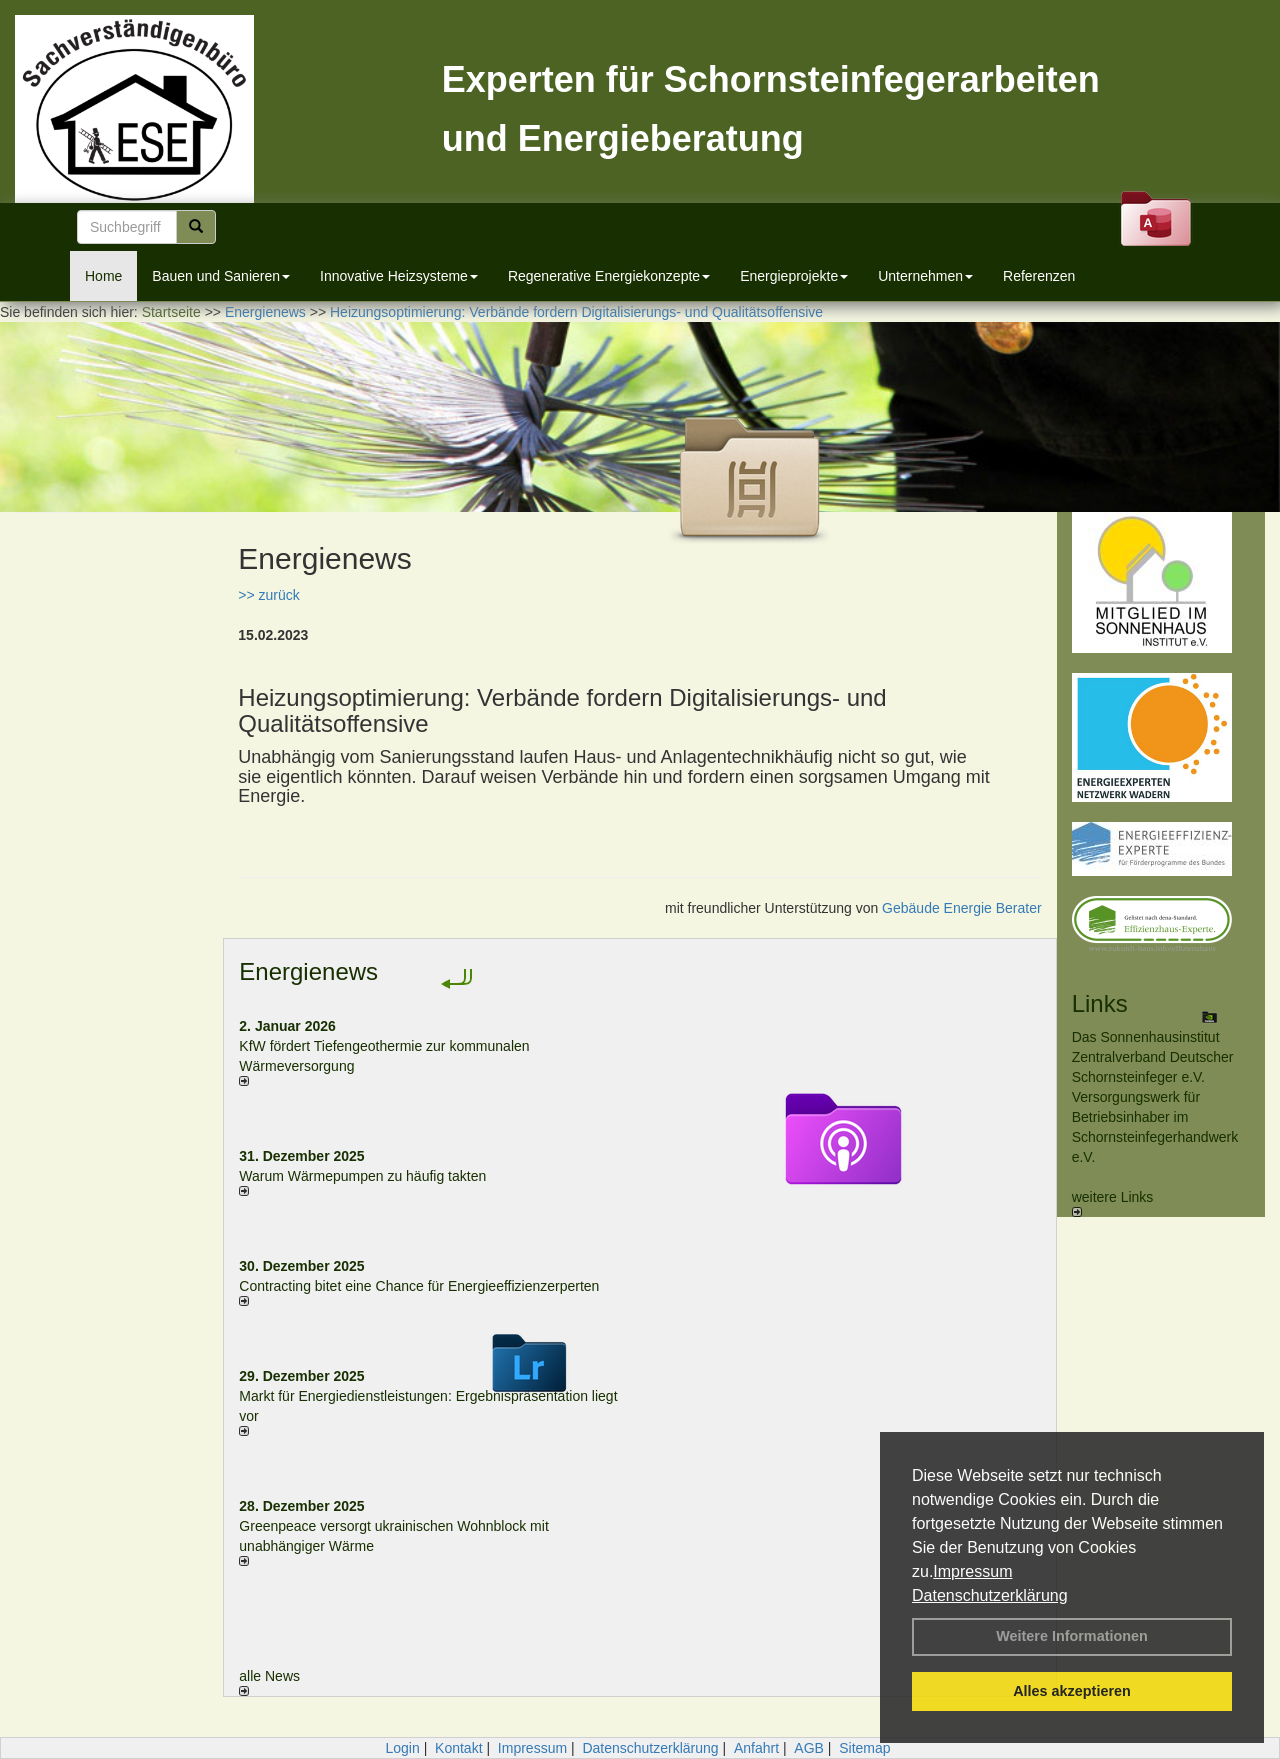 This screenshot has height=1759, width=1280. What do you see at coordinates (456, 977) in the screenshot?
I see `reply to all recipients of an email` at bounding box center [456, 977].